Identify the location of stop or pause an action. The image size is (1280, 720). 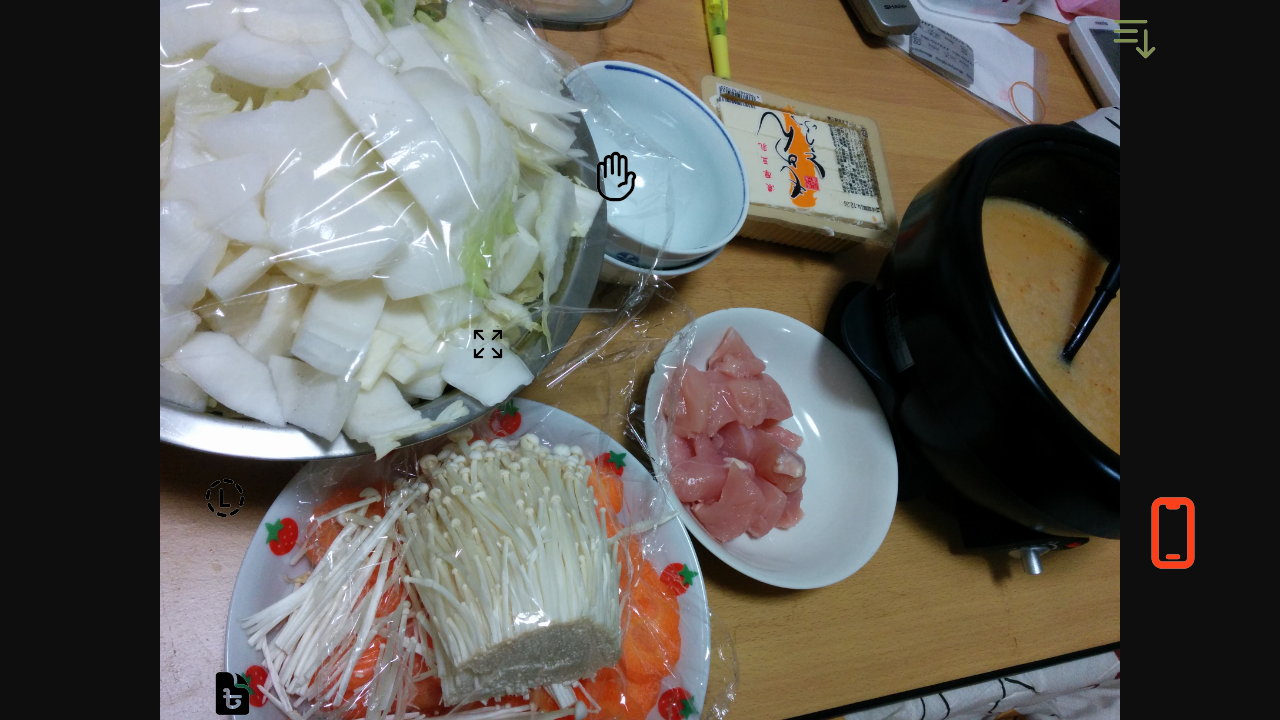
(616, 176).